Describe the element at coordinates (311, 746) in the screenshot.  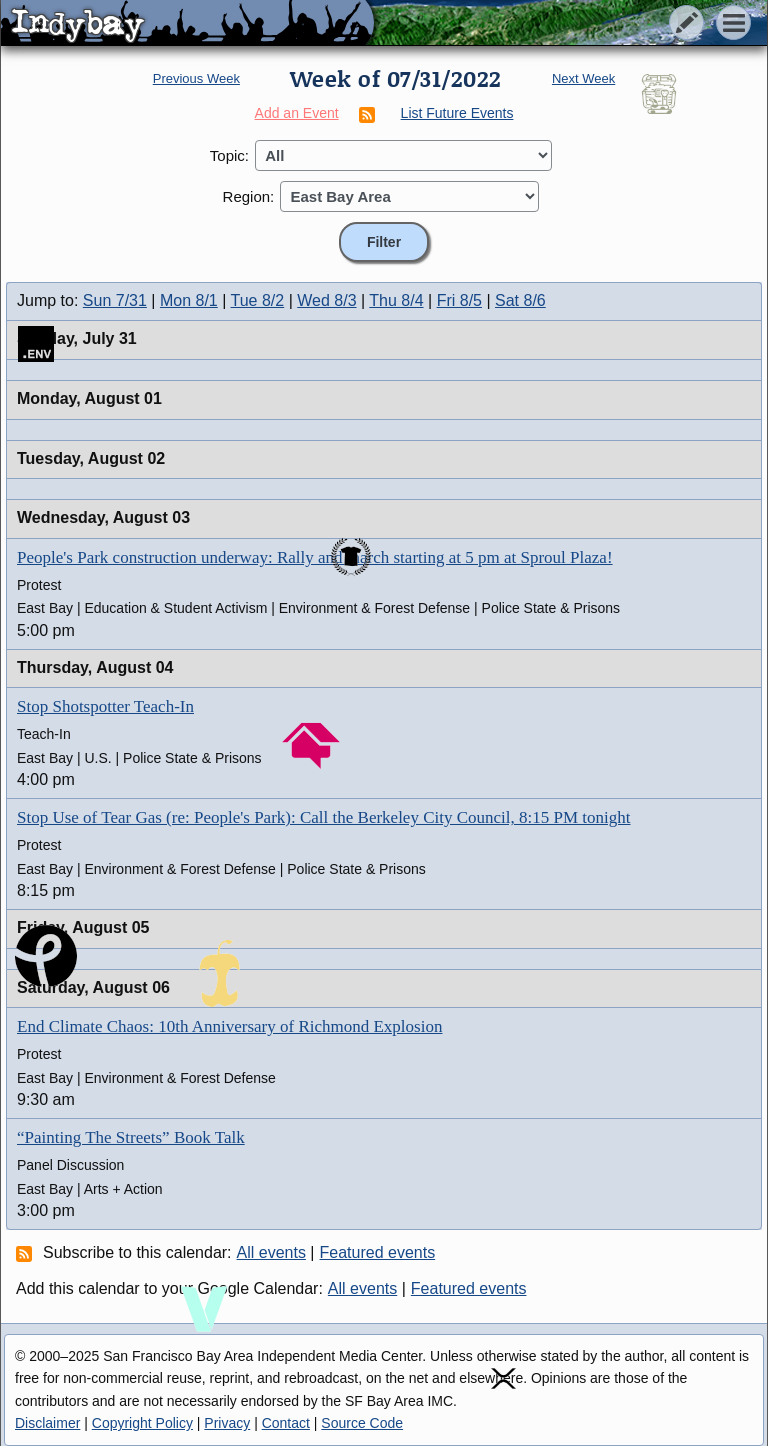
I see `open the HomeAdvisor app` at that location.